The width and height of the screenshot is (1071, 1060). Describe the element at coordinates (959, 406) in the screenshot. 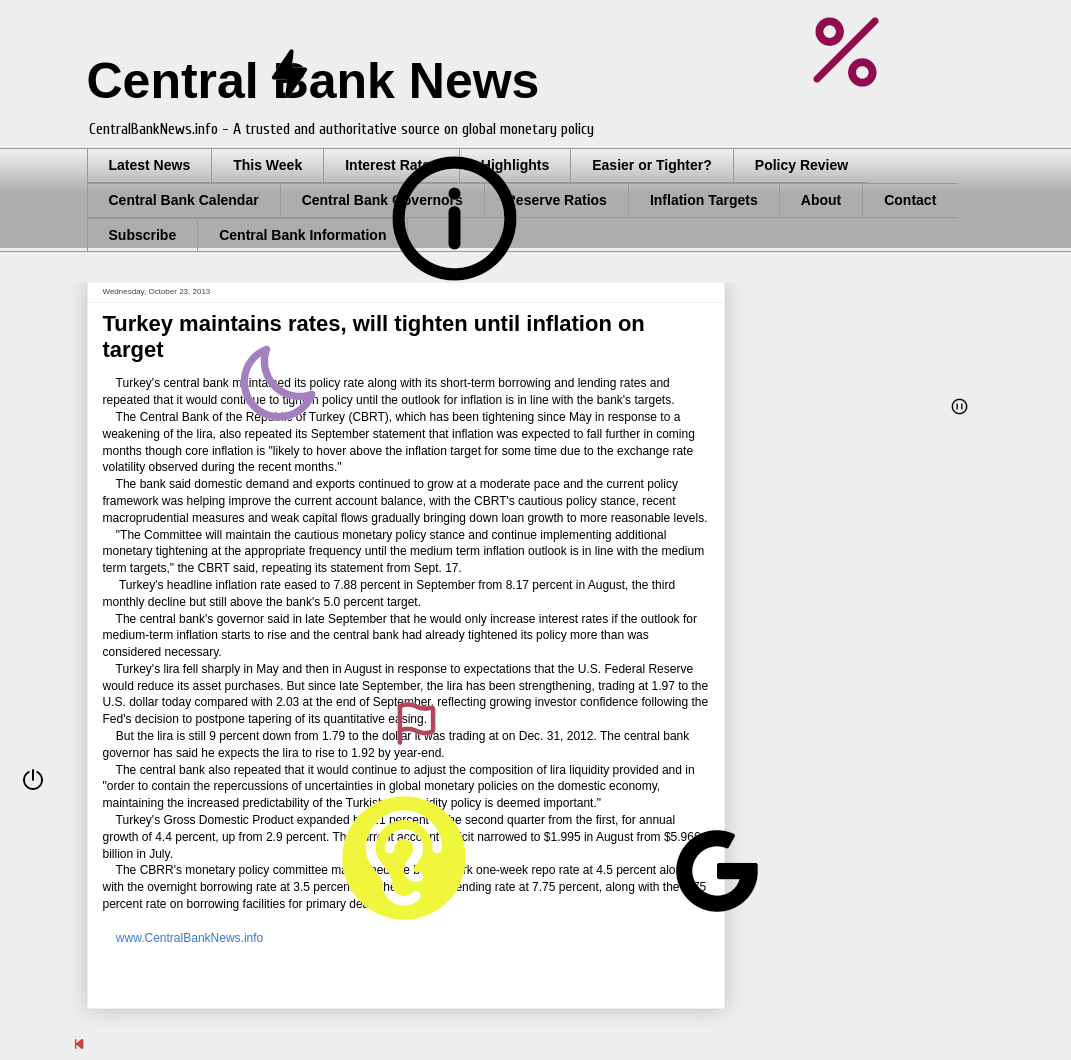

I see `pause media playback` at that location.